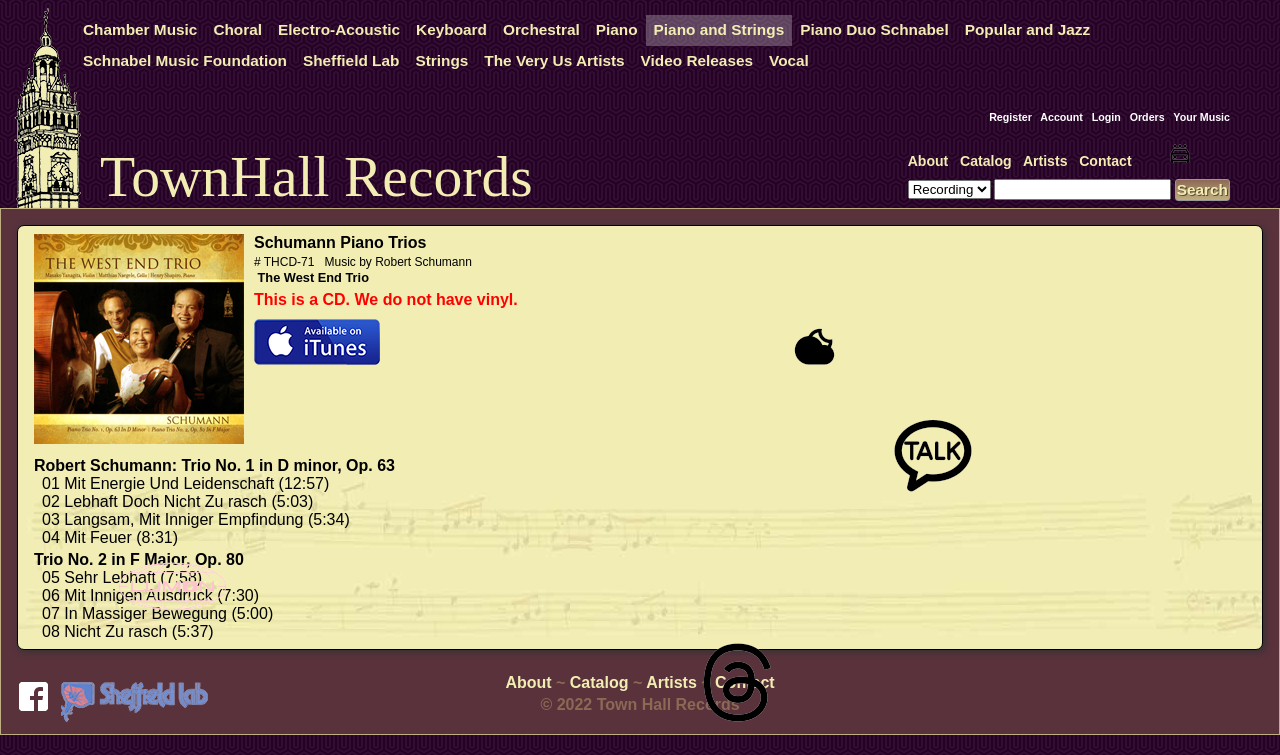 The image size is (1280, 755). What do you see at coordinates (814, 348) in the screenshot?
I see `indicates partly cloudy night weather` at bounding box center [814, 348].